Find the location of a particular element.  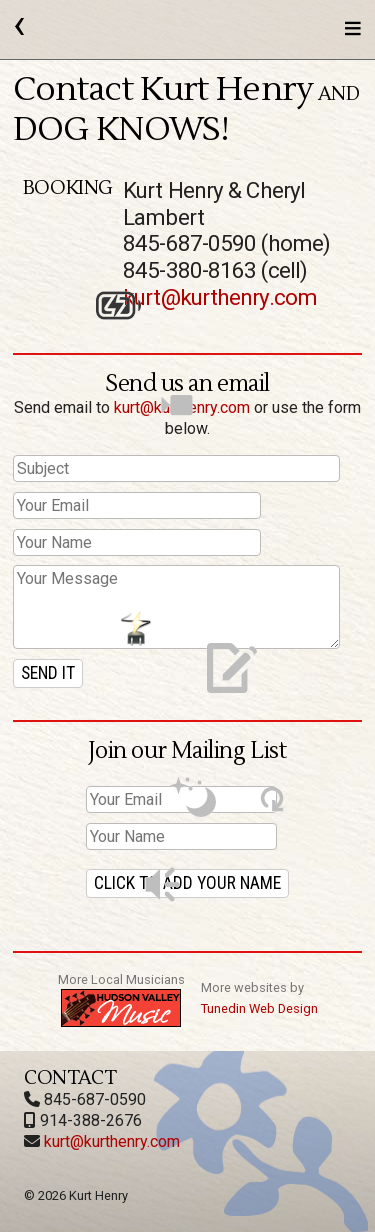

video file type indicator is located at coordinates (177, 404).